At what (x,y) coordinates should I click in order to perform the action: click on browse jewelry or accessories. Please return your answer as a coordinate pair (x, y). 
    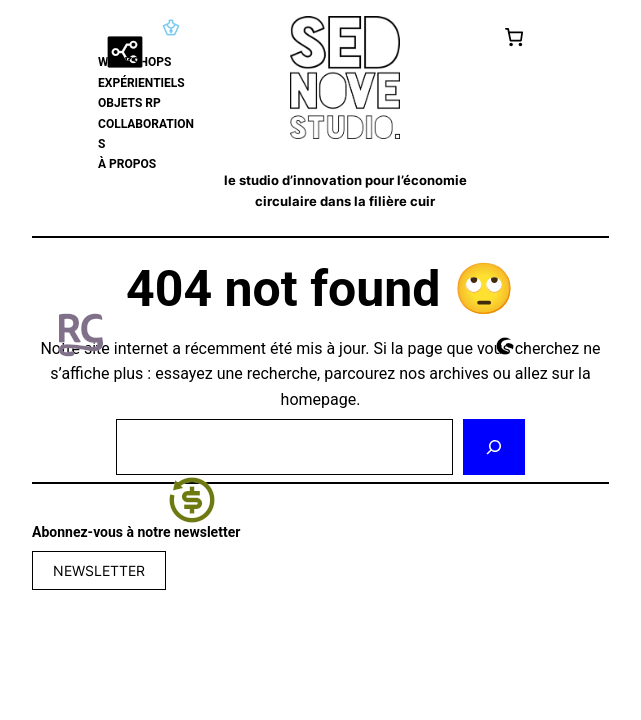
    Looking at the image, I should click on (171, 28).